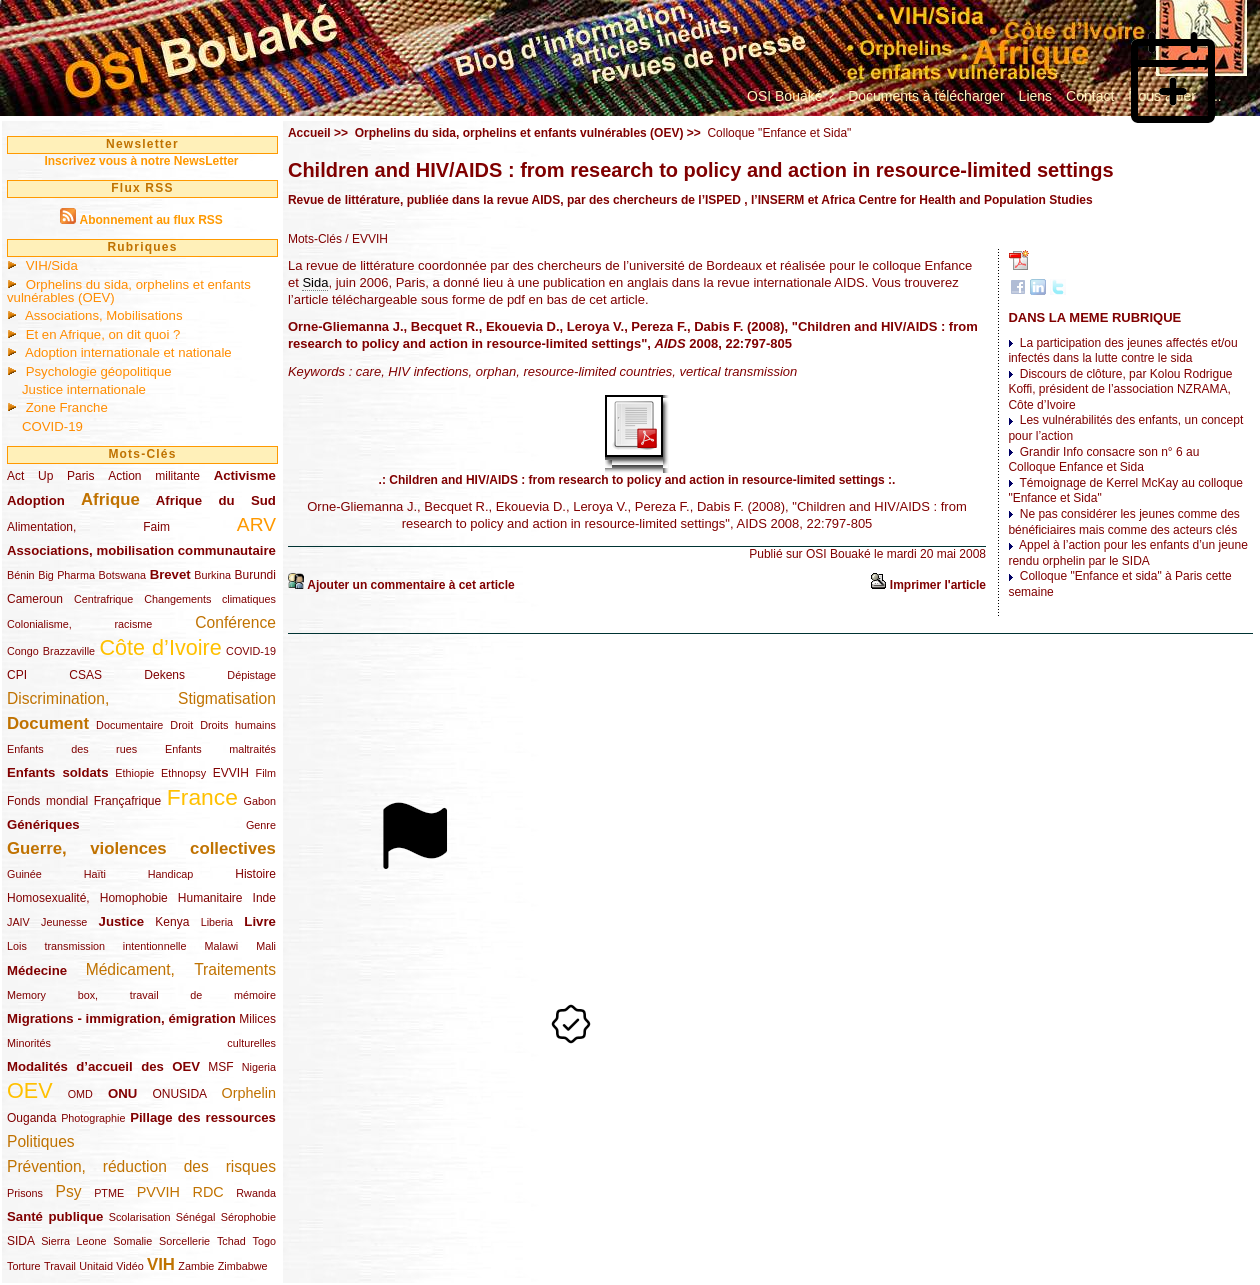 The image size is (1260, 1285). Describe the element at coordinates (1173, 81) in the screenshot. I see `add a new calendar event` at that location.